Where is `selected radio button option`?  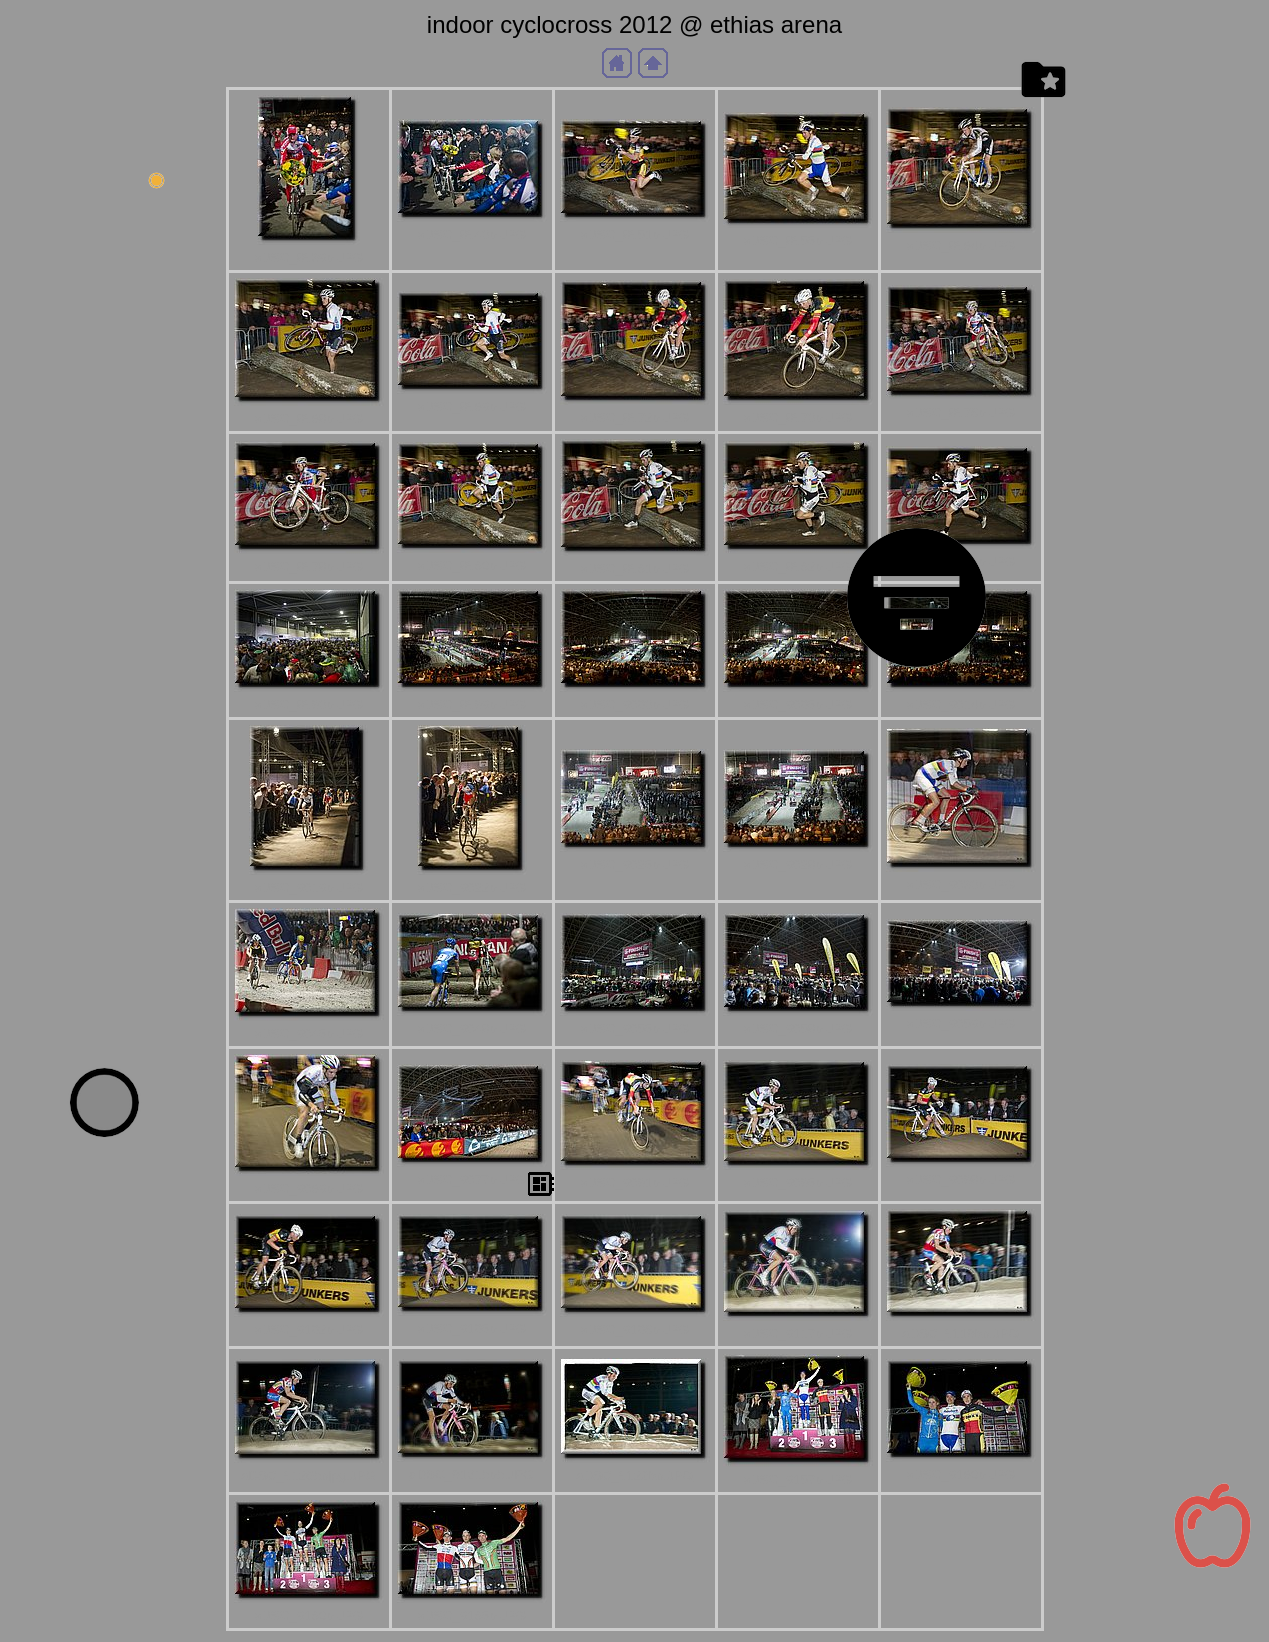 selected radio button option is located at coordinates (156, 180).